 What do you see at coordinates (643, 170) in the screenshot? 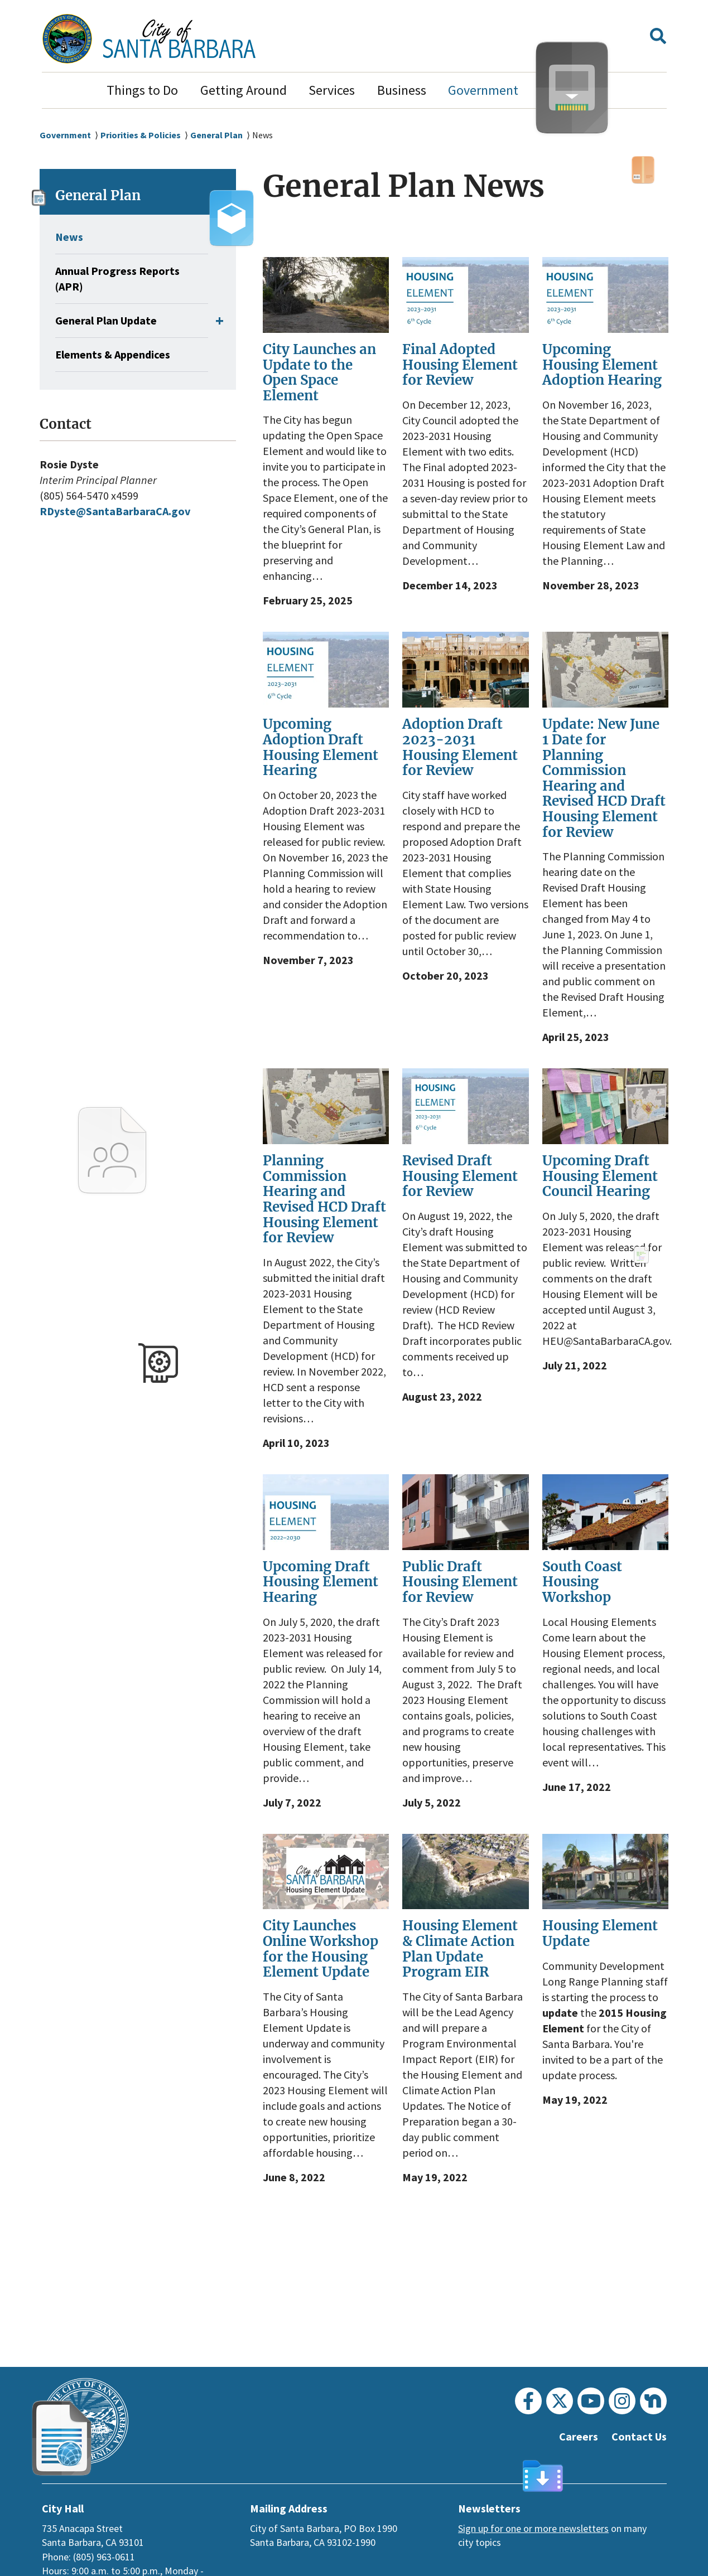
I see `a compressed archive or package file` at bounding box center [643, 170].